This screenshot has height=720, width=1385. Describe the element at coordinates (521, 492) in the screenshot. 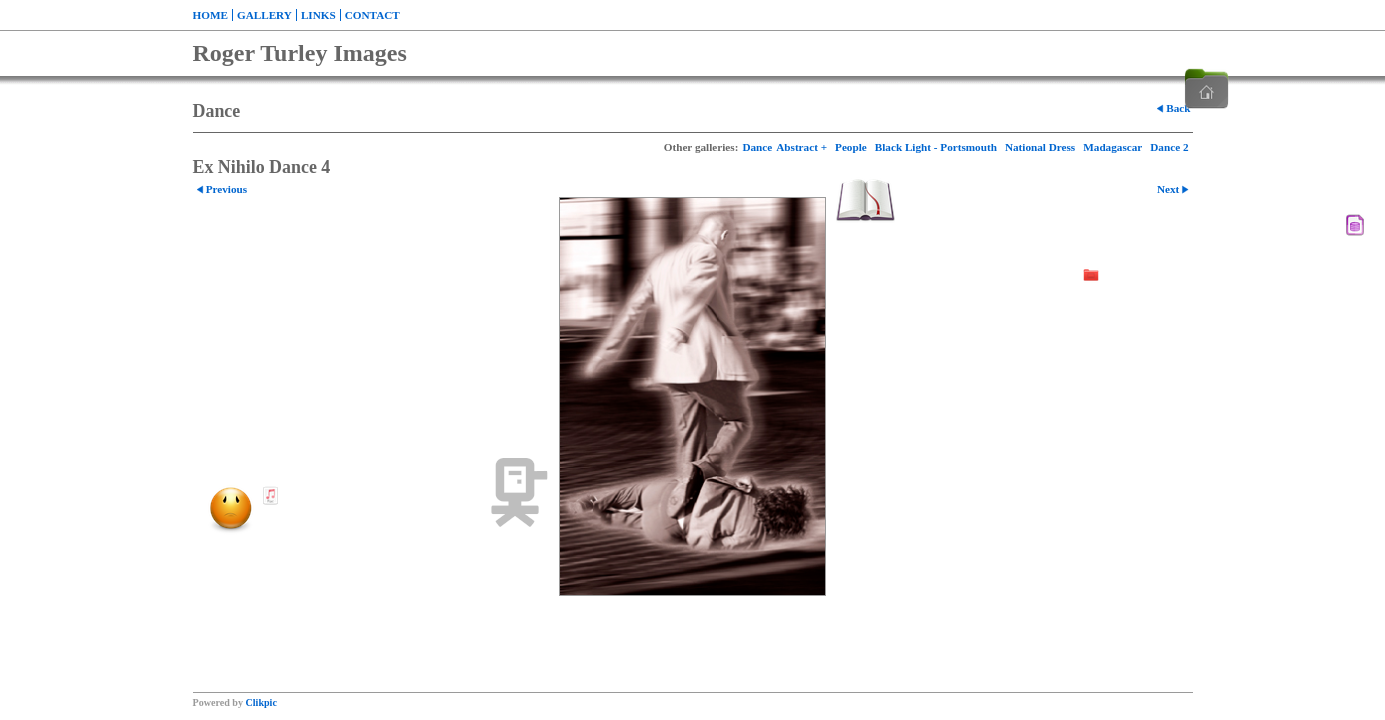

I see `configure network proxy settings` at that location.